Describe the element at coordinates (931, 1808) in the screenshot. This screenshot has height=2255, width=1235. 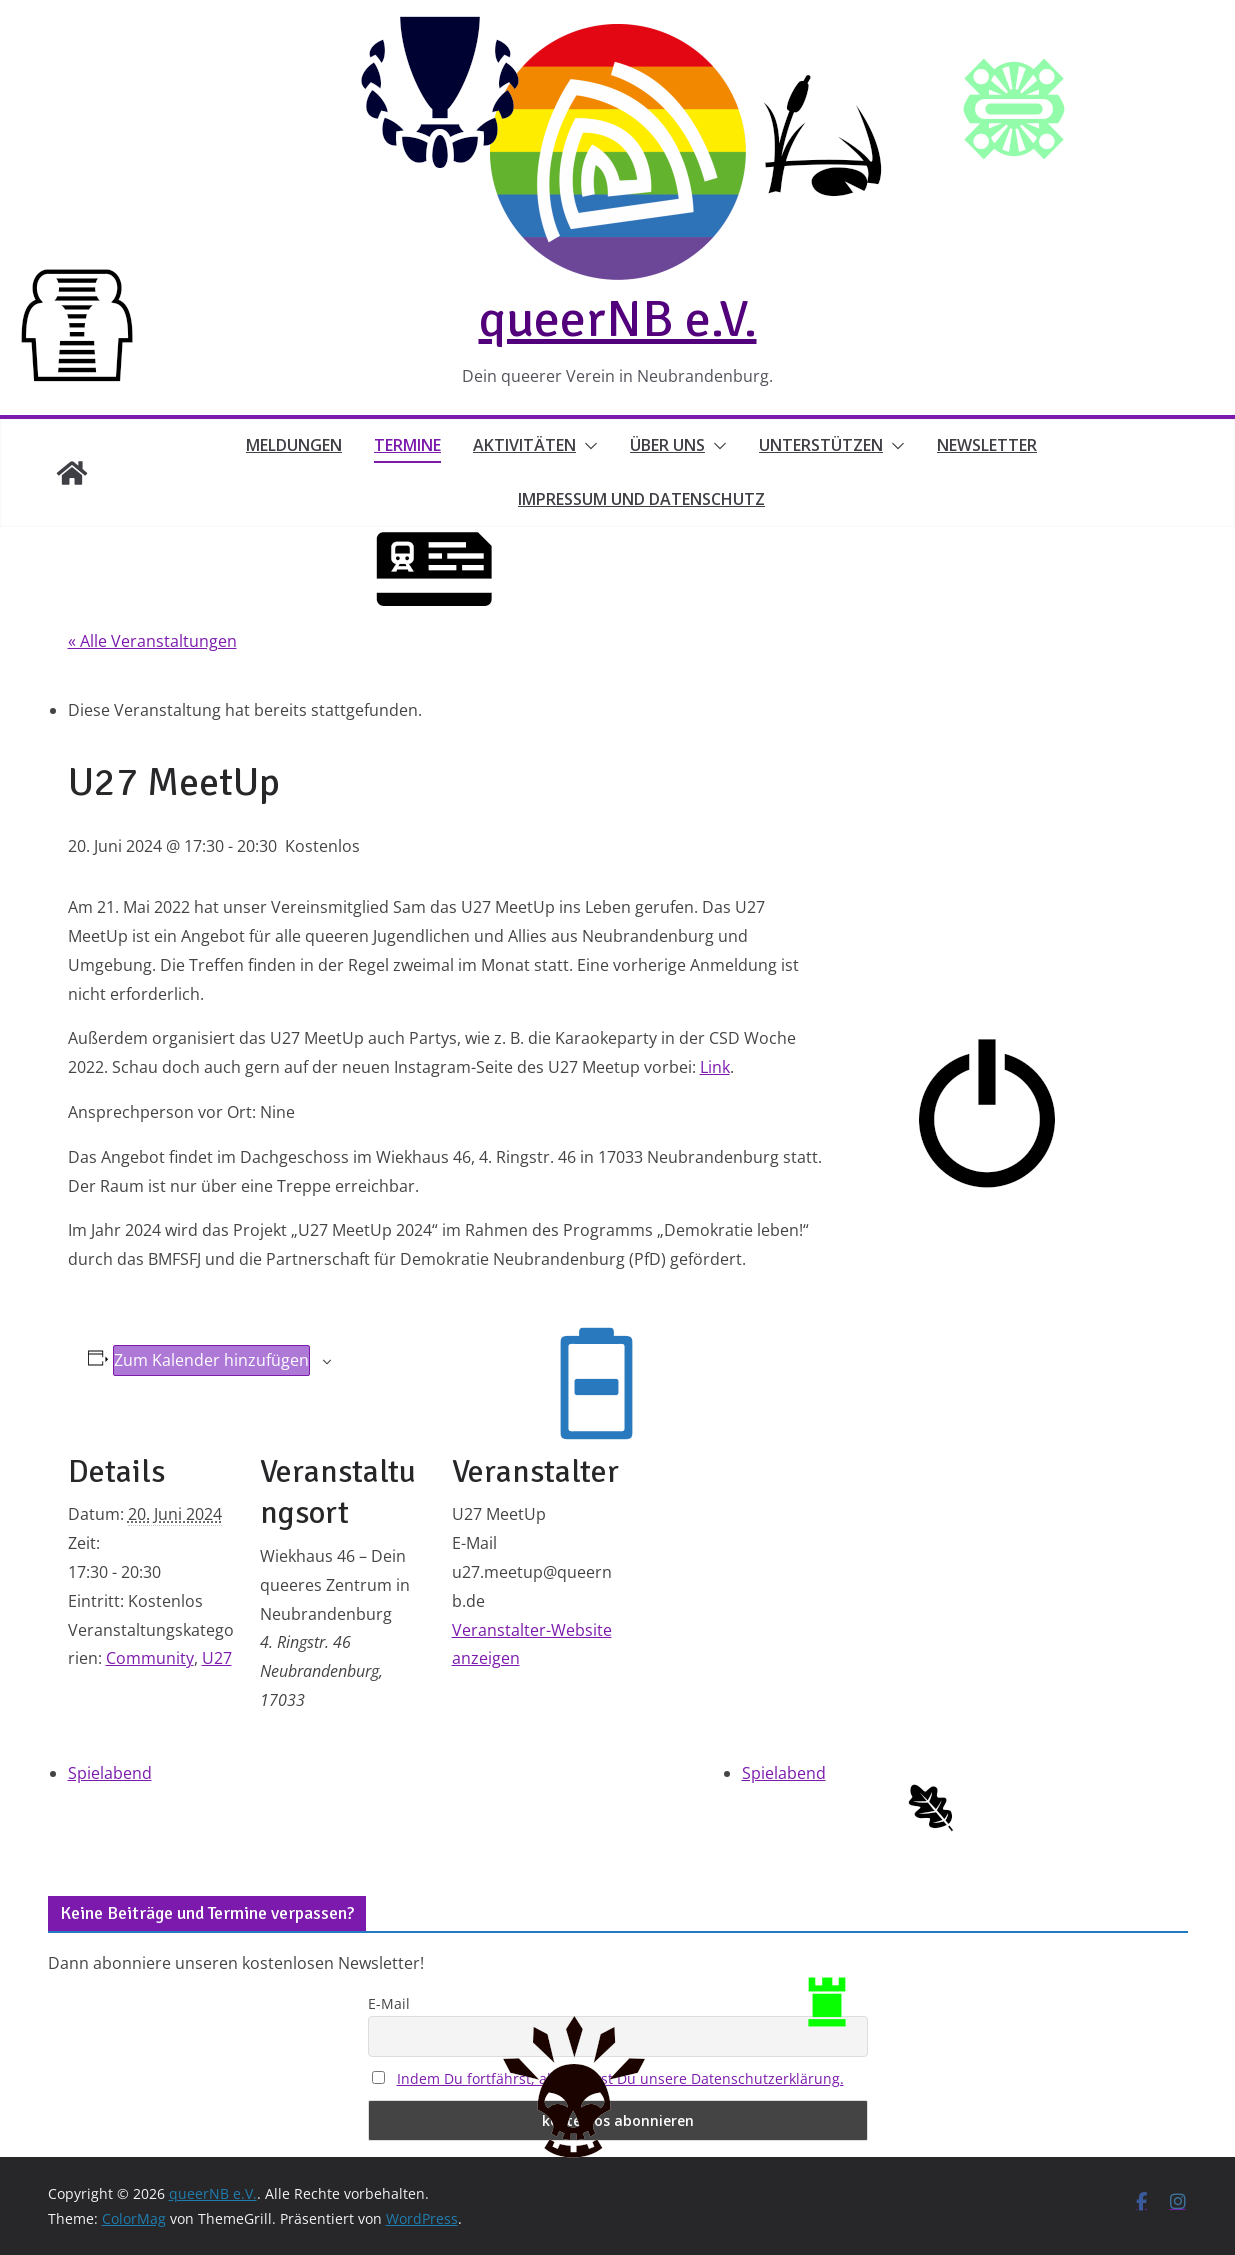
I see `represents nature or environmental category` at that location.